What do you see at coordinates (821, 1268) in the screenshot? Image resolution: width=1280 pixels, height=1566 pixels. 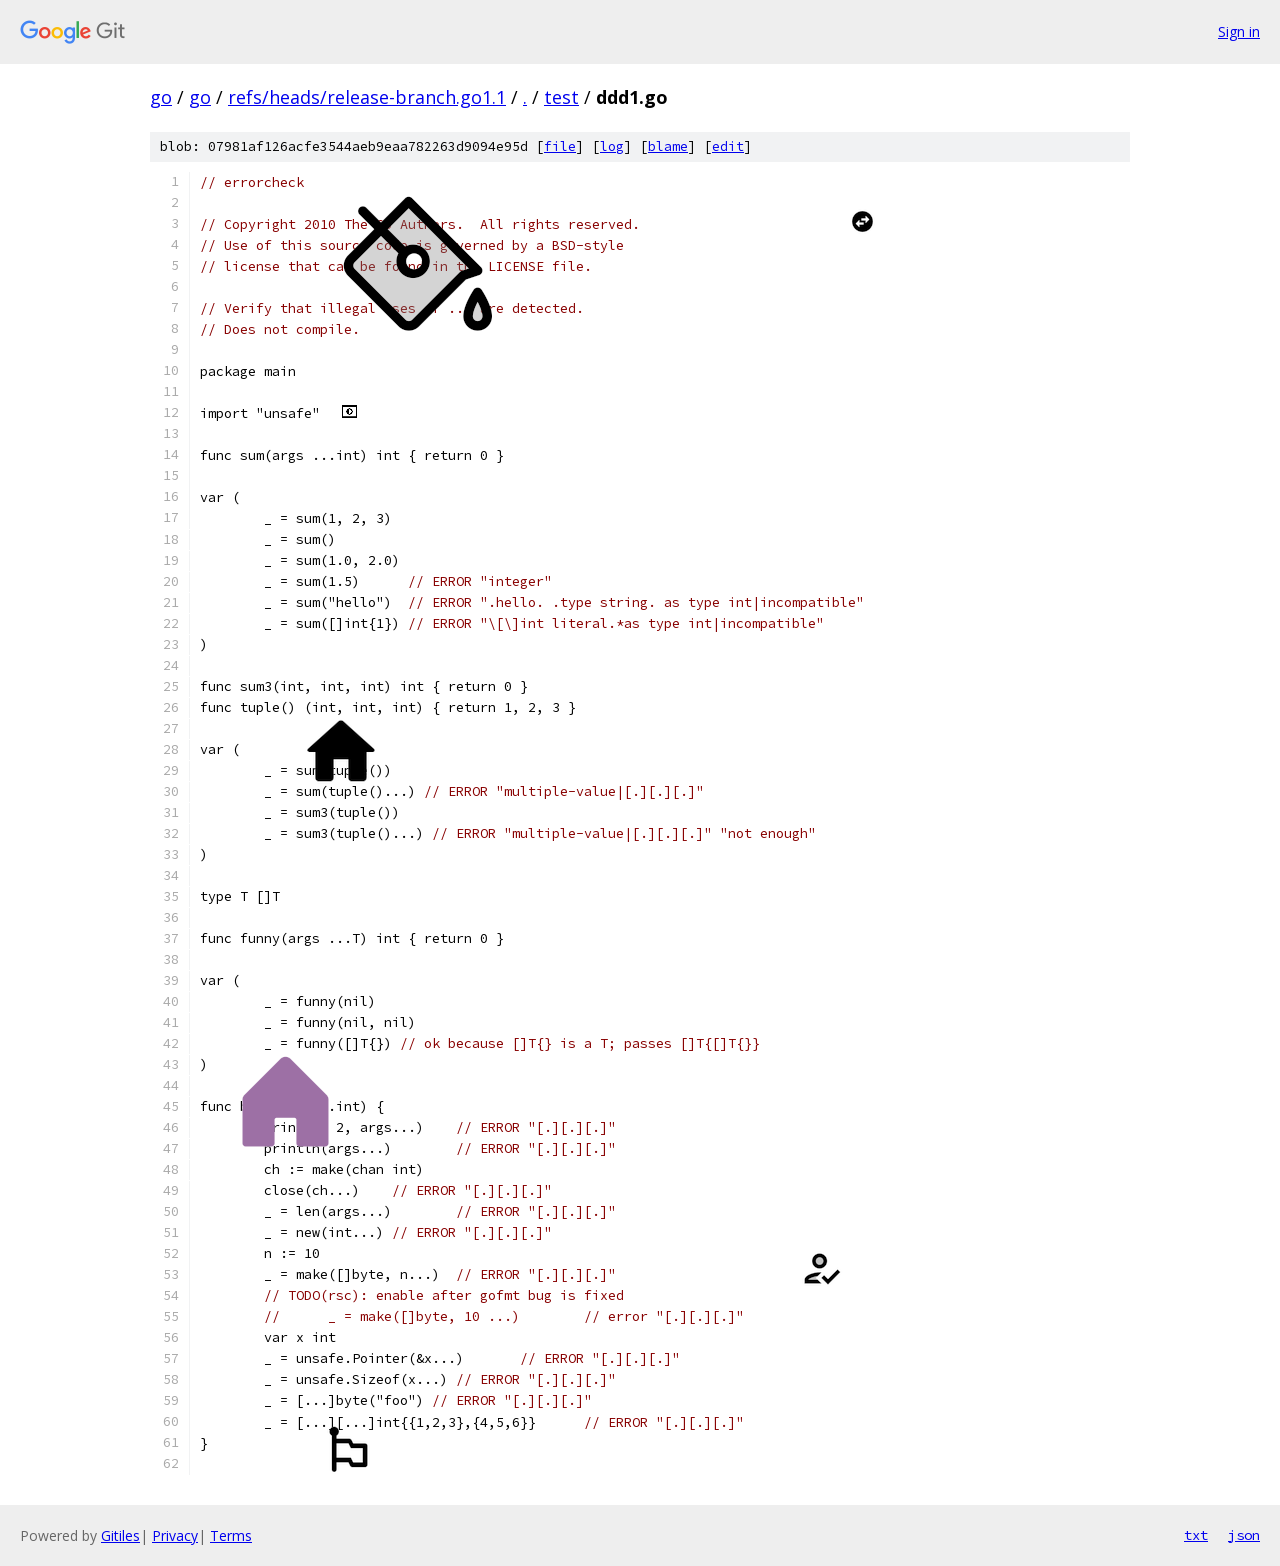 I see `user registration completed successfully` at bounding box center [821, 1268].